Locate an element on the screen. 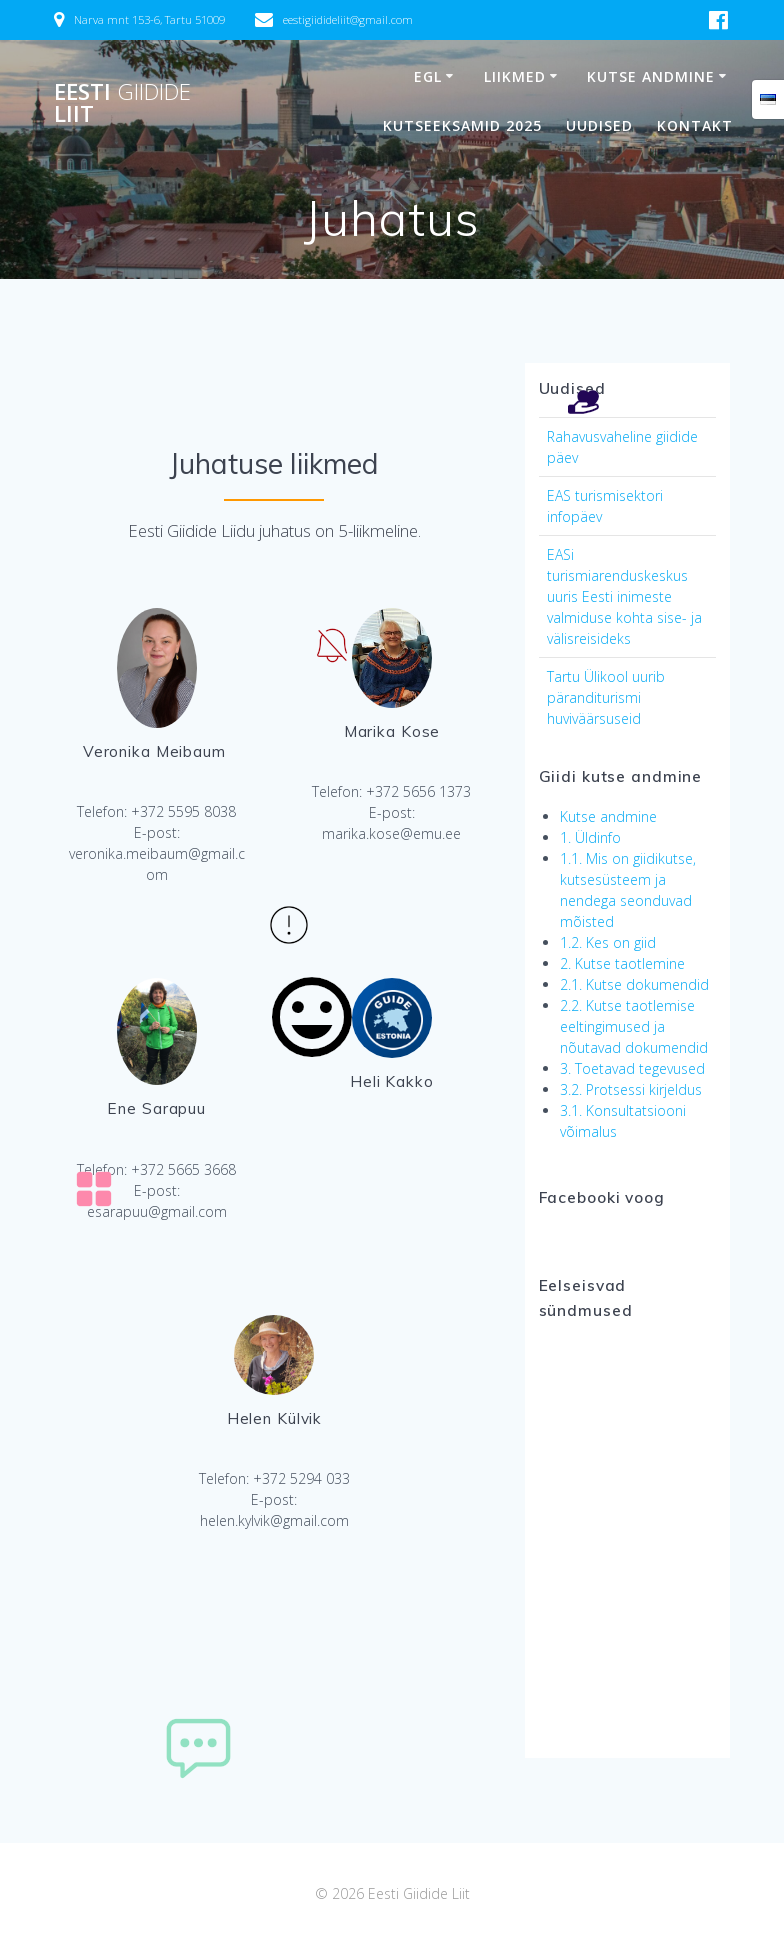 The image size is (784, 1943). open chat or messaging is located at coordinates (198, 1748).